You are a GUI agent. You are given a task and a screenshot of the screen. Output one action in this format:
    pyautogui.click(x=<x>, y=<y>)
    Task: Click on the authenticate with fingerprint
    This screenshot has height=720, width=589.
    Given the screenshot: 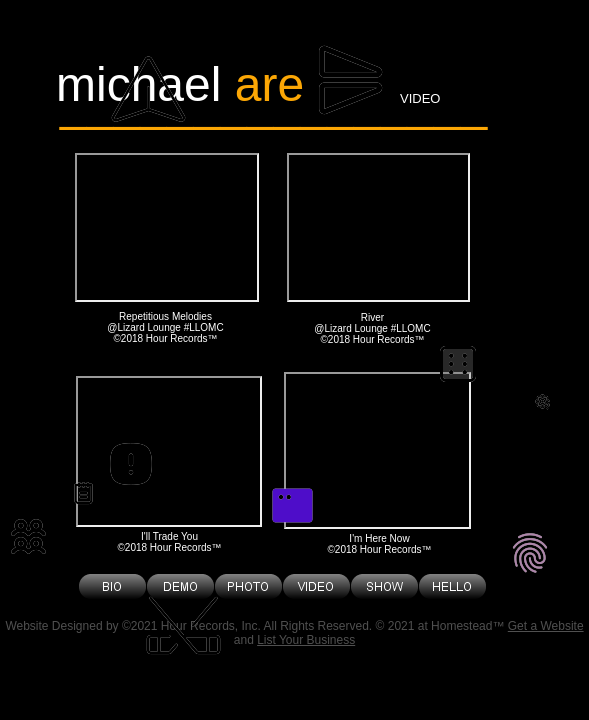 What is the action you would take?
    pyautogui.click(x=530, y=553)
    